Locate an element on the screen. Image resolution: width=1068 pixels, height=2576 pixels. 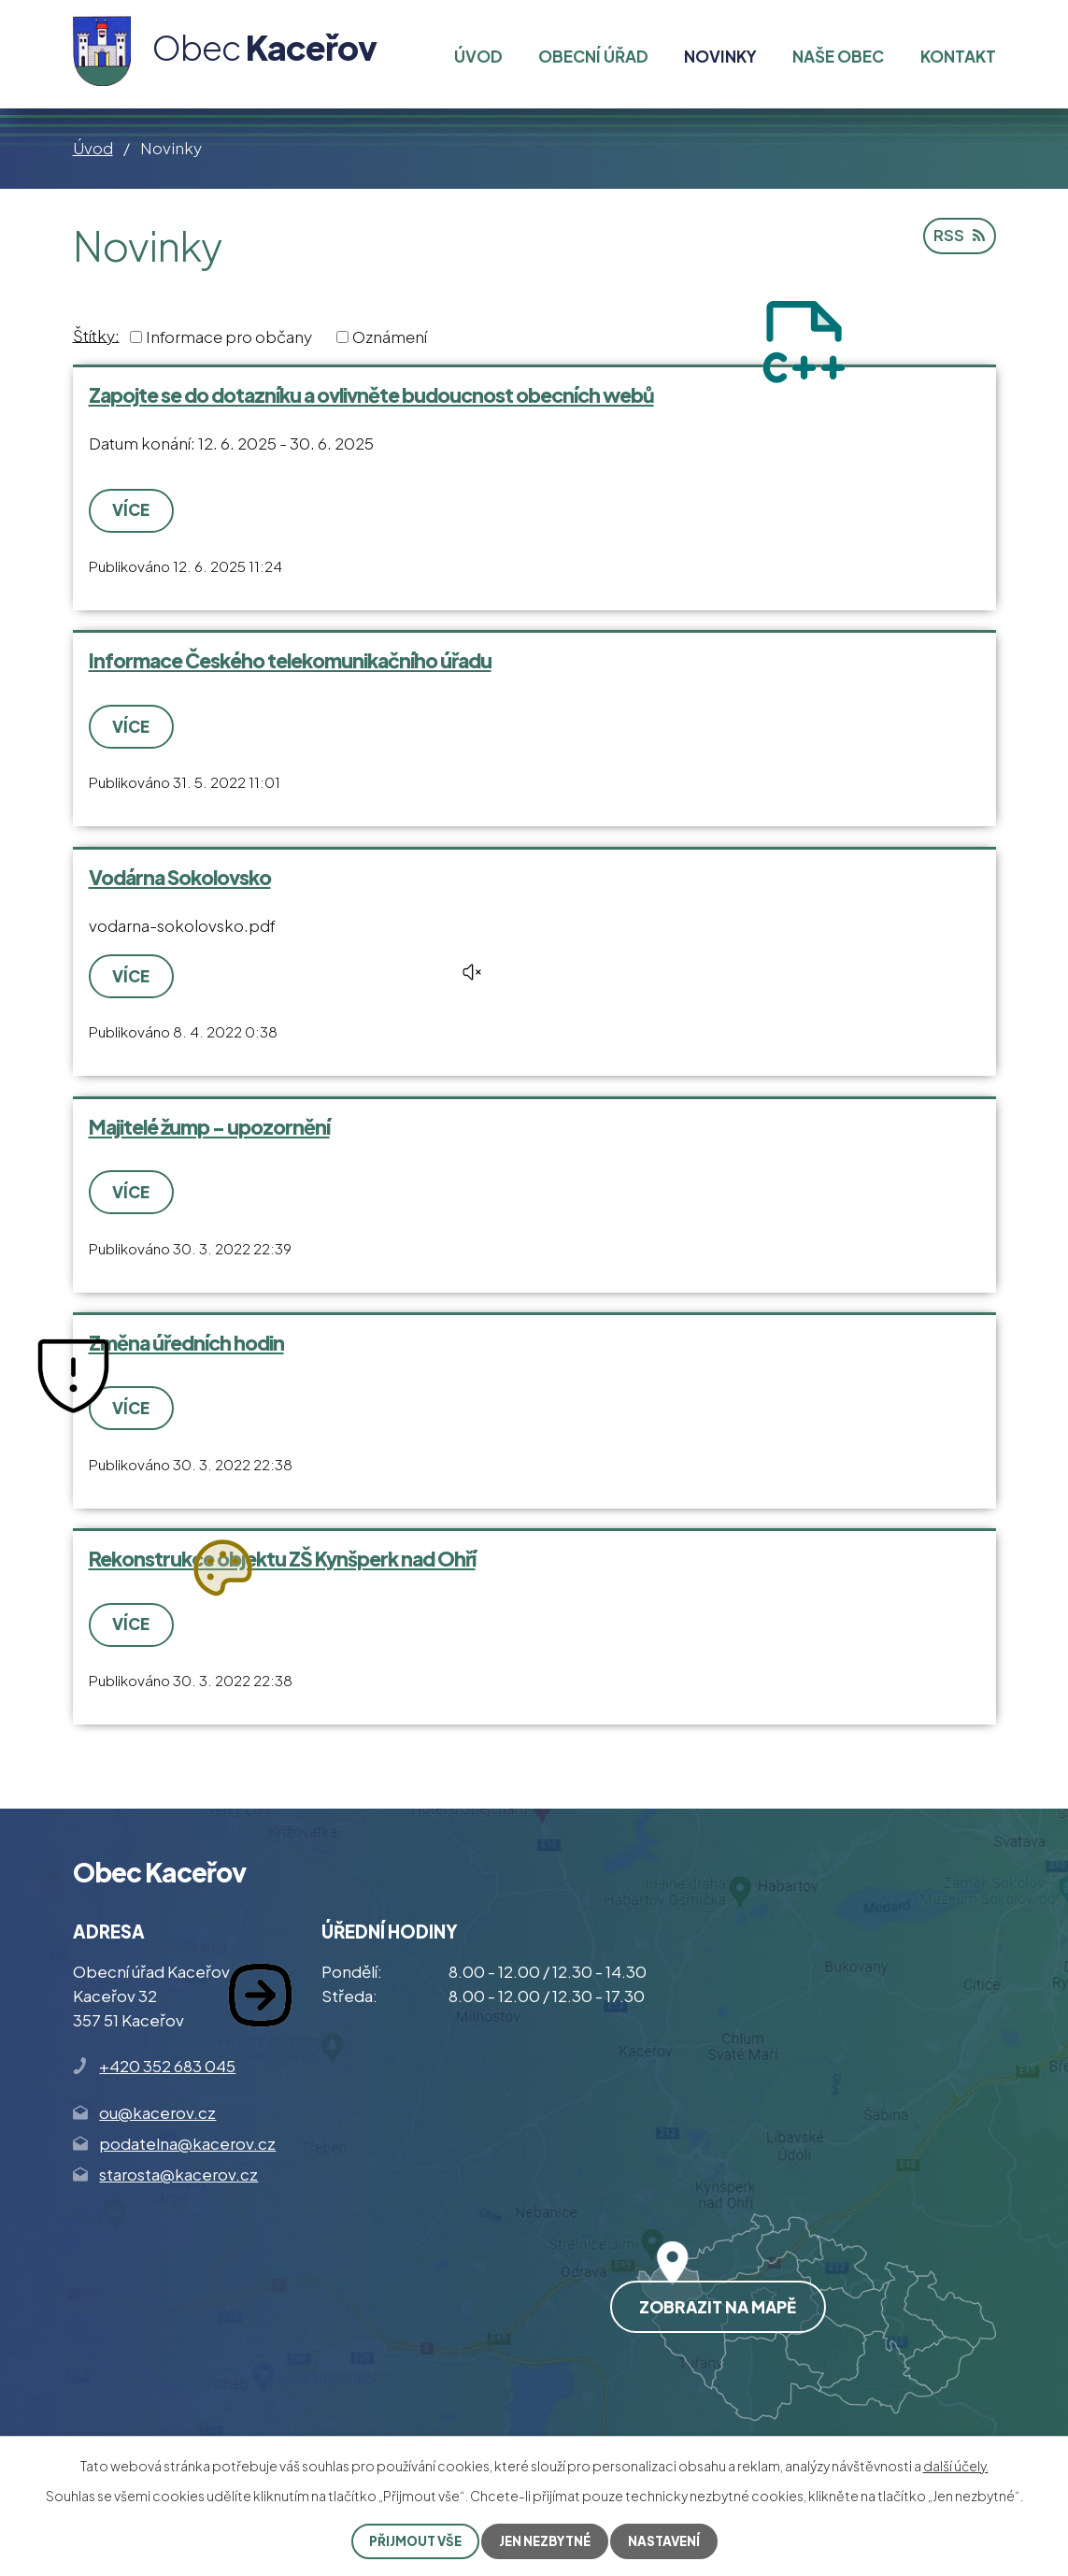
customize theme or color settings is located at coordinates (222, 1568).